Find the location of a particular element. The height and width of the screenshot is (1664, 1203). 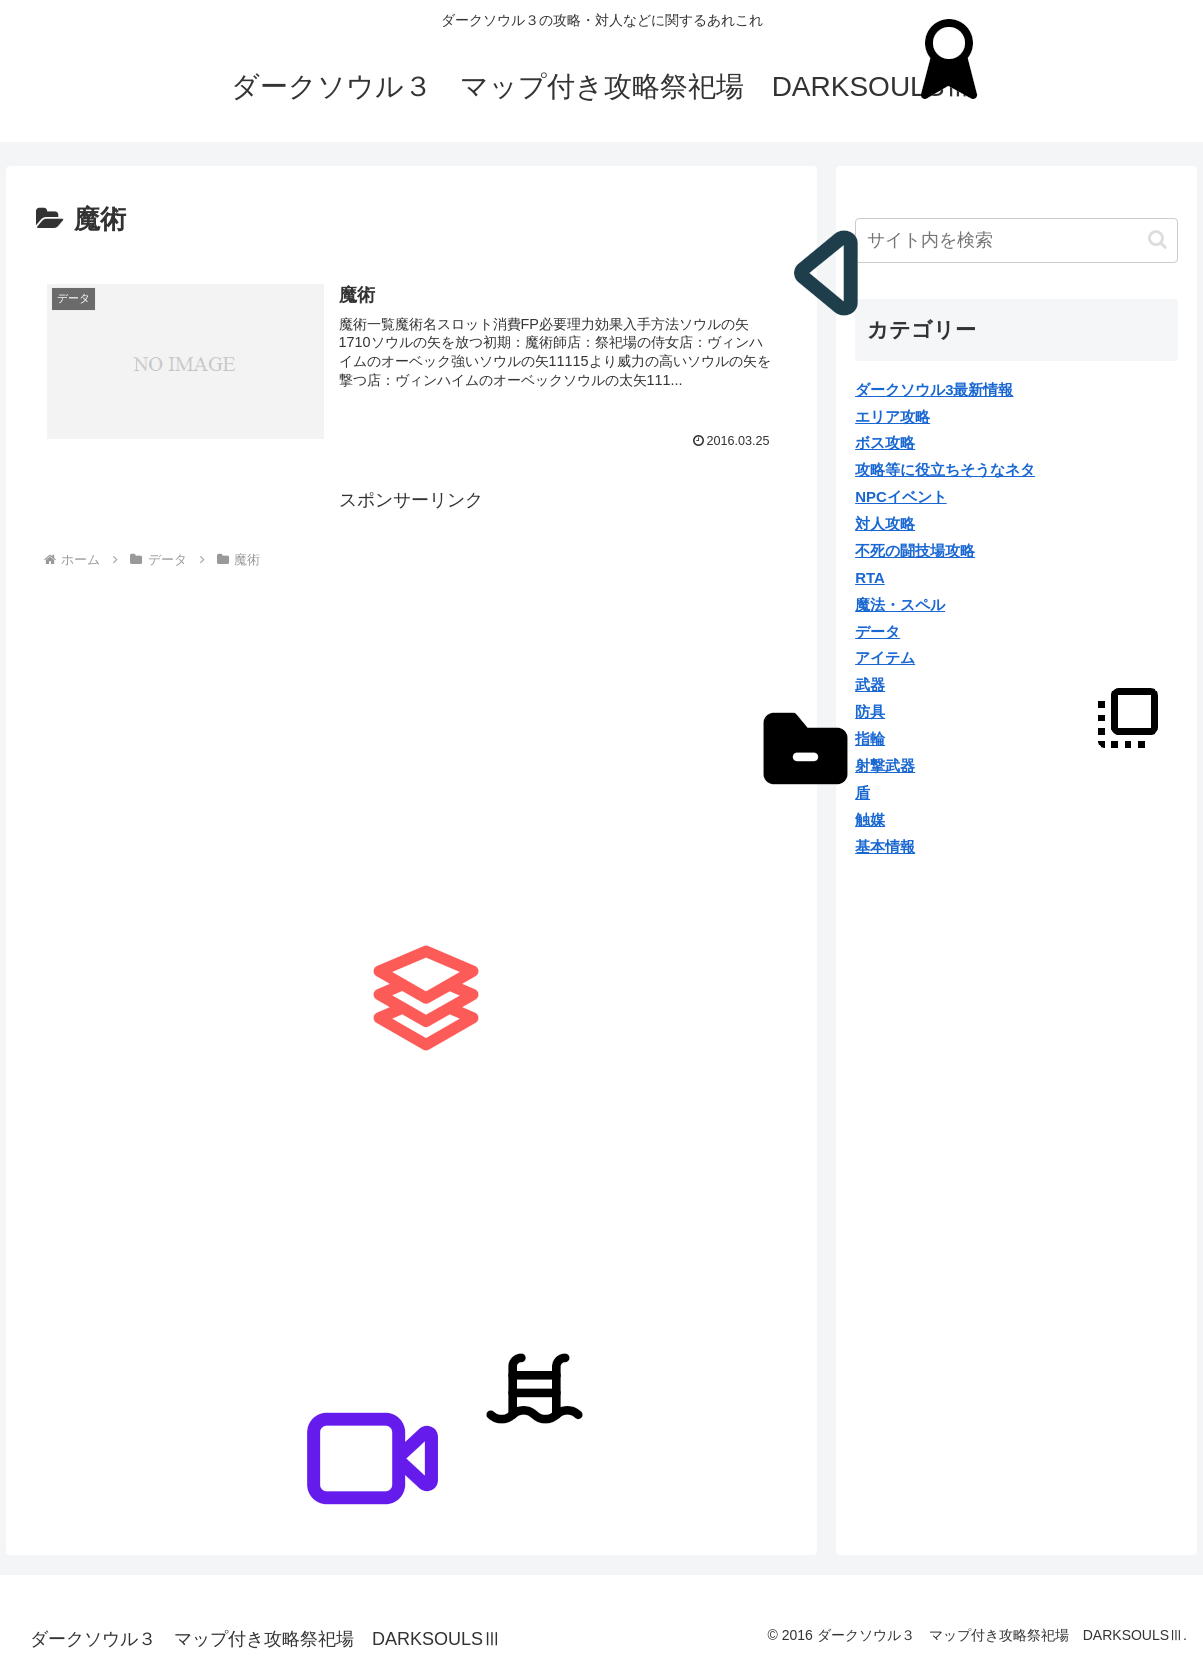

view achievements or awards is located at coordinates (949, 59).